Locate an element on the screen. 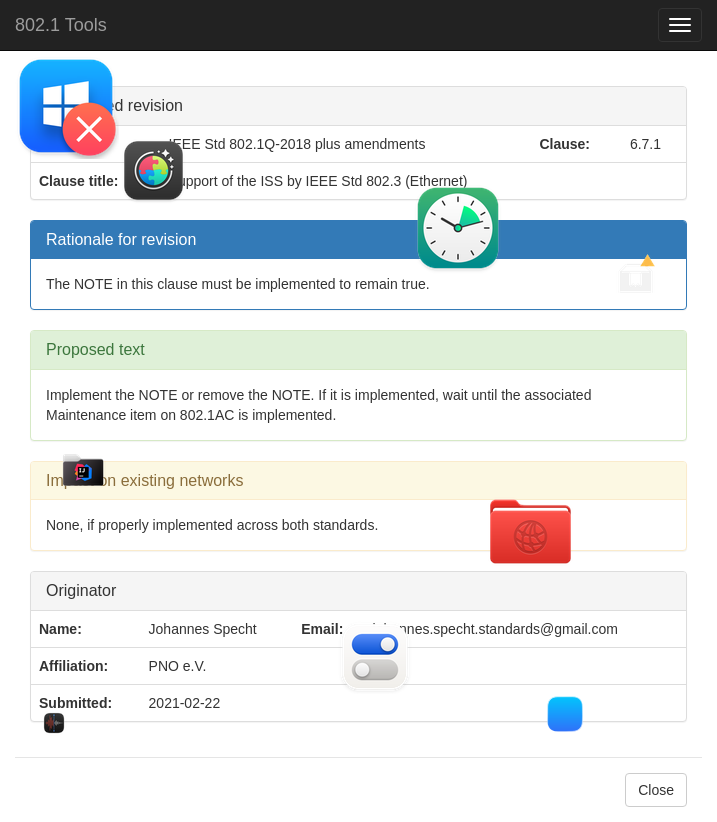  open kapow time tracking app is located at coordinates (458, 228).